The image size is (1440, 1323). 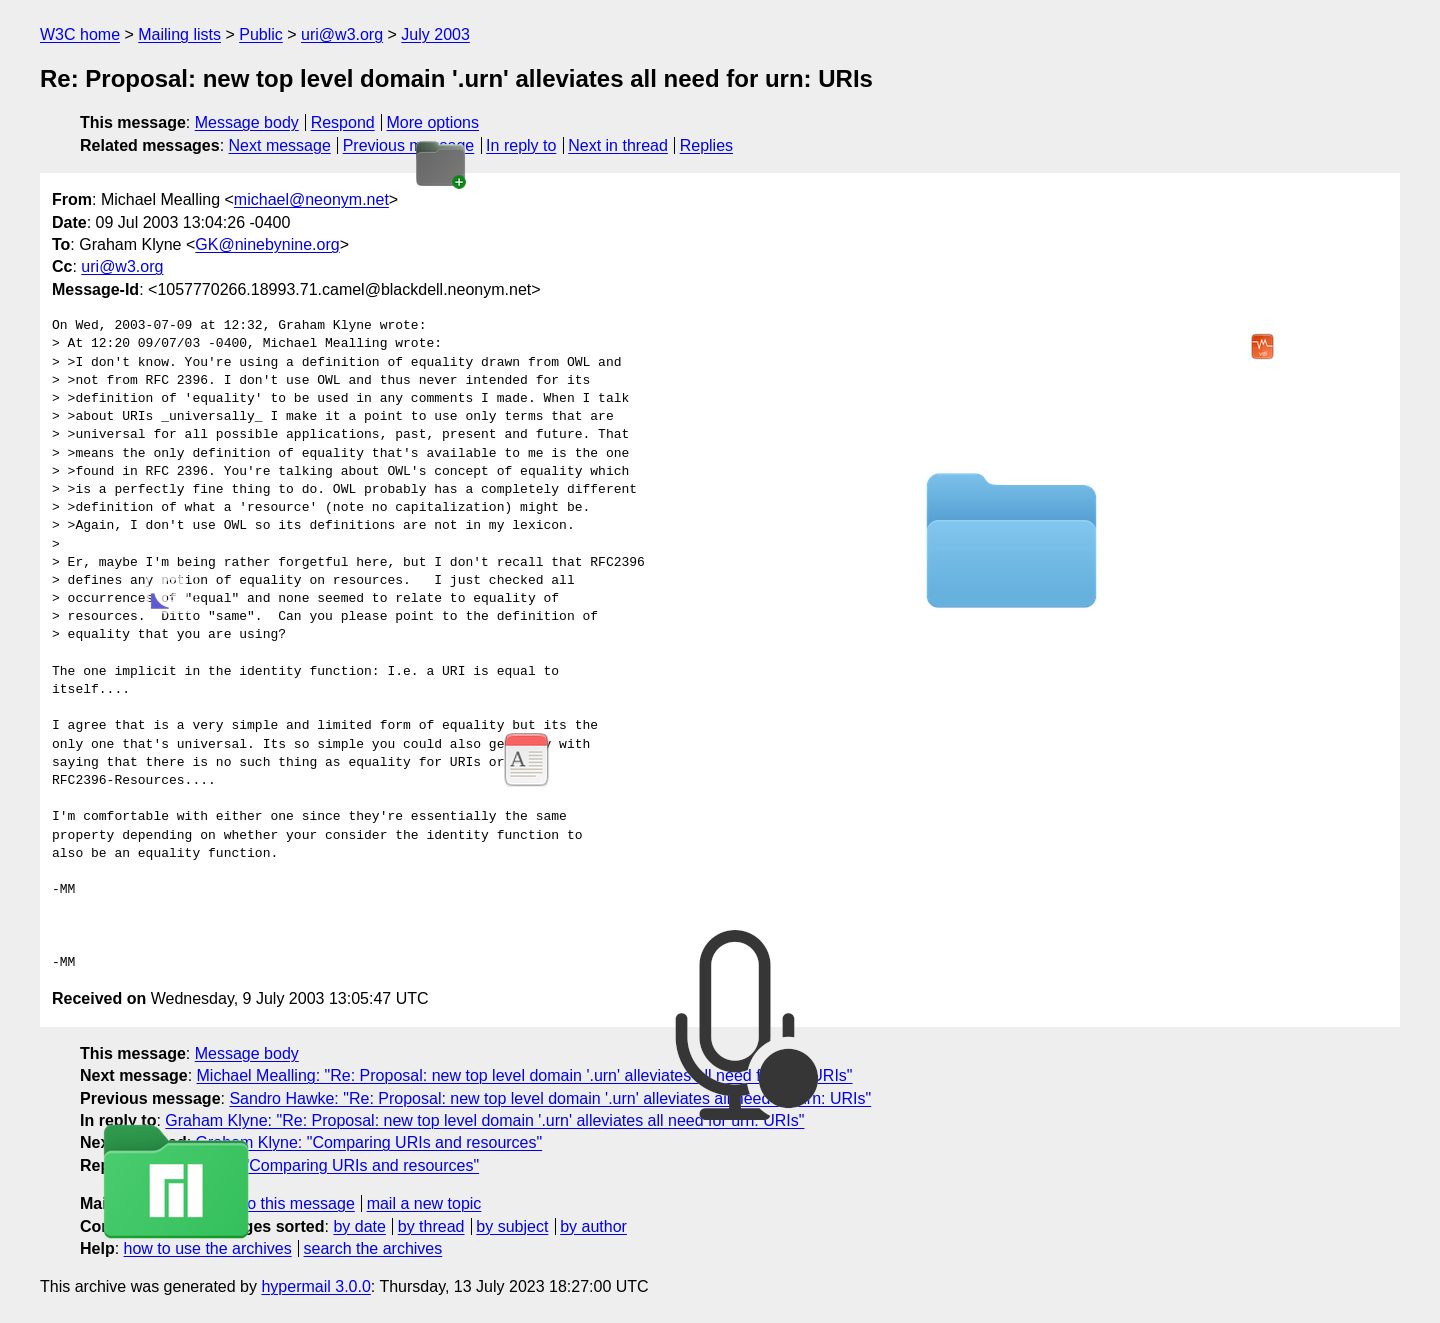 I want to click on create a new folder, so click(x=440, y=163).